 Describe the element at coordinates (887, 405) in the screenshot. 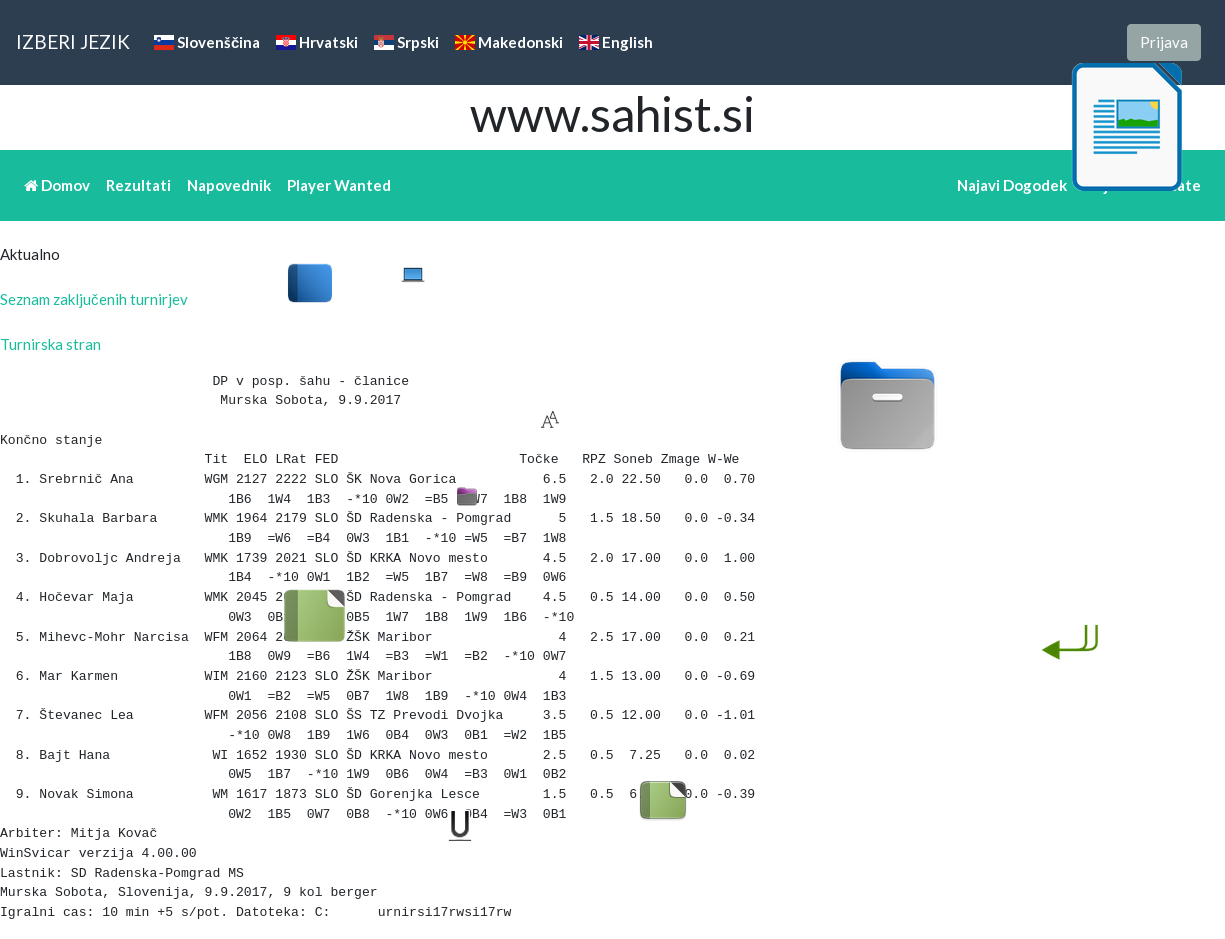

I see `open the nautilus file manager` at that location.